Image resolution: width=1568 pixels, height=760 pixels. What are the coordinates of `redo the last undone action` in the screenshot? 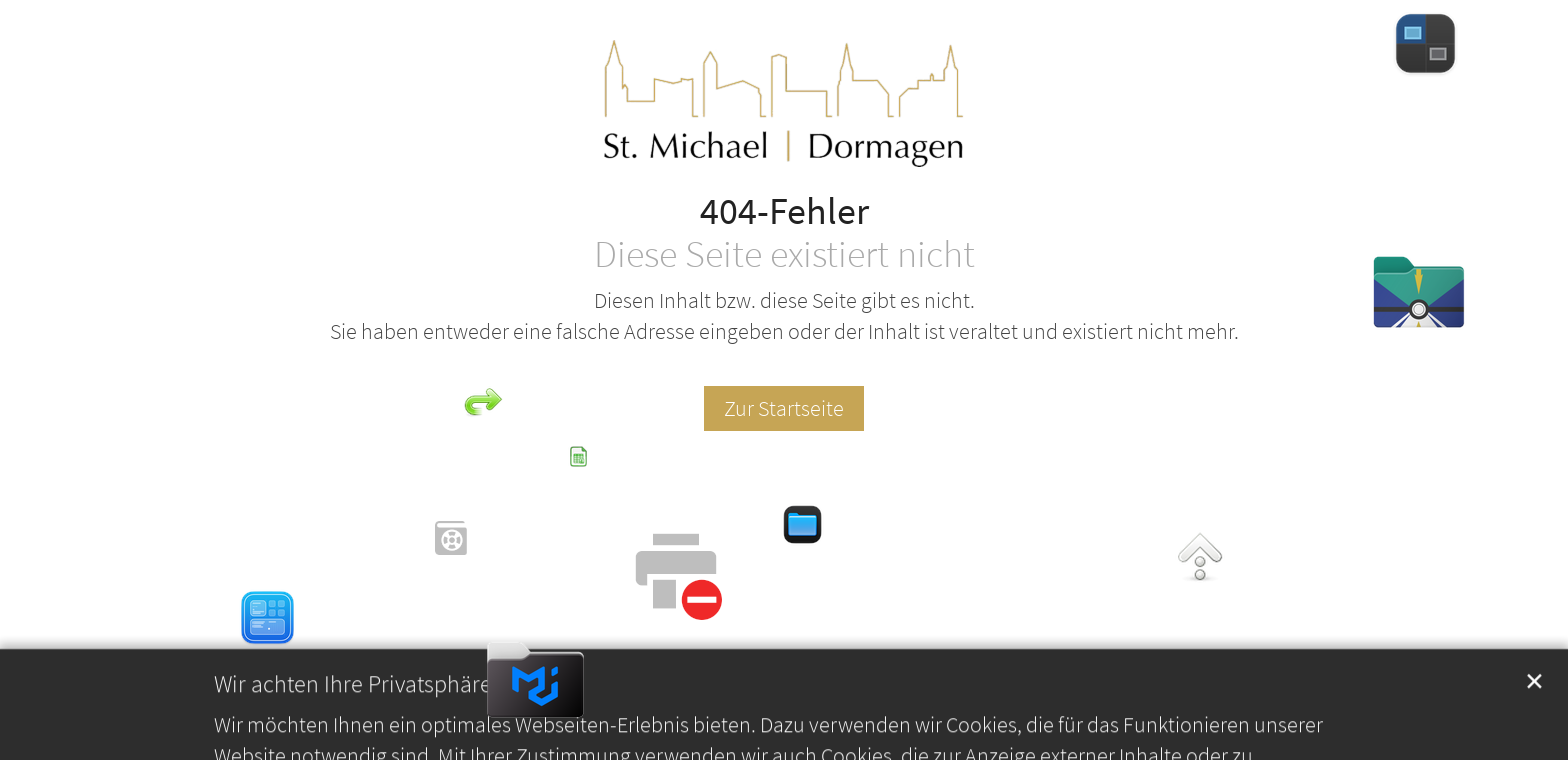 It's located at (483, 400).